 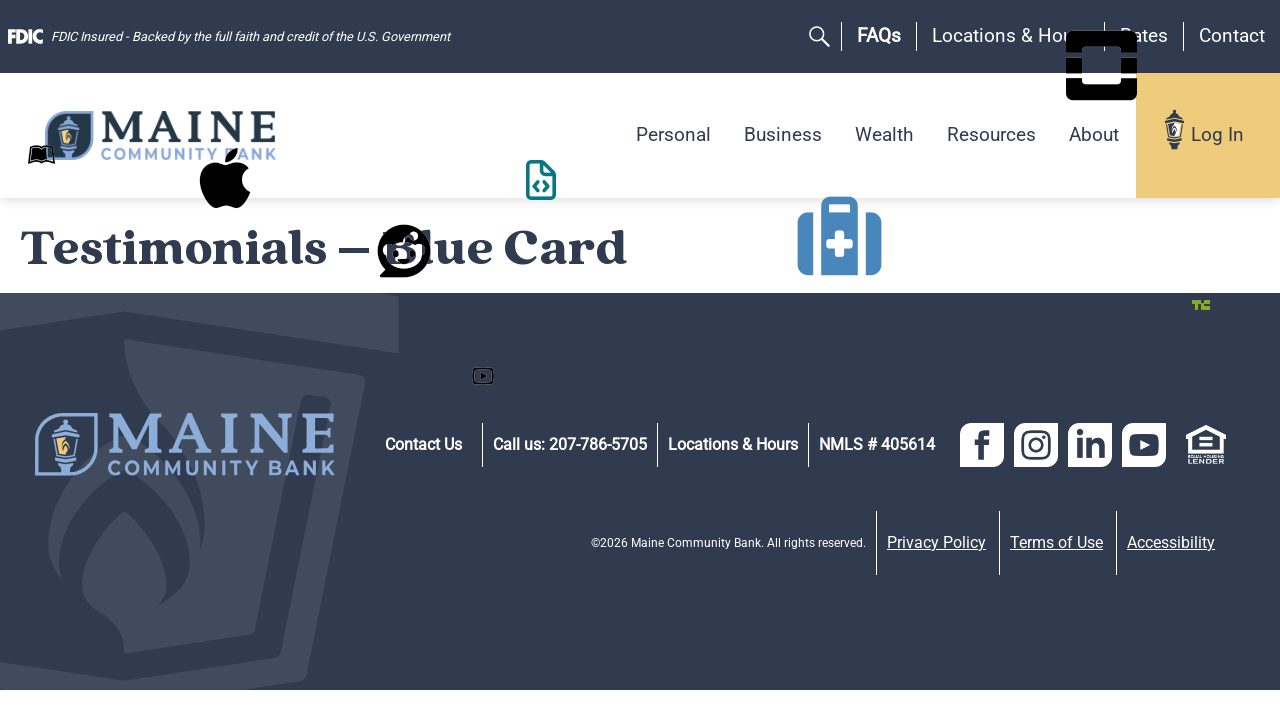 What do you see at coordinates (839, 238) in the screenshot?
I see `access medical or health-related information` at bounding box center [839, 238].